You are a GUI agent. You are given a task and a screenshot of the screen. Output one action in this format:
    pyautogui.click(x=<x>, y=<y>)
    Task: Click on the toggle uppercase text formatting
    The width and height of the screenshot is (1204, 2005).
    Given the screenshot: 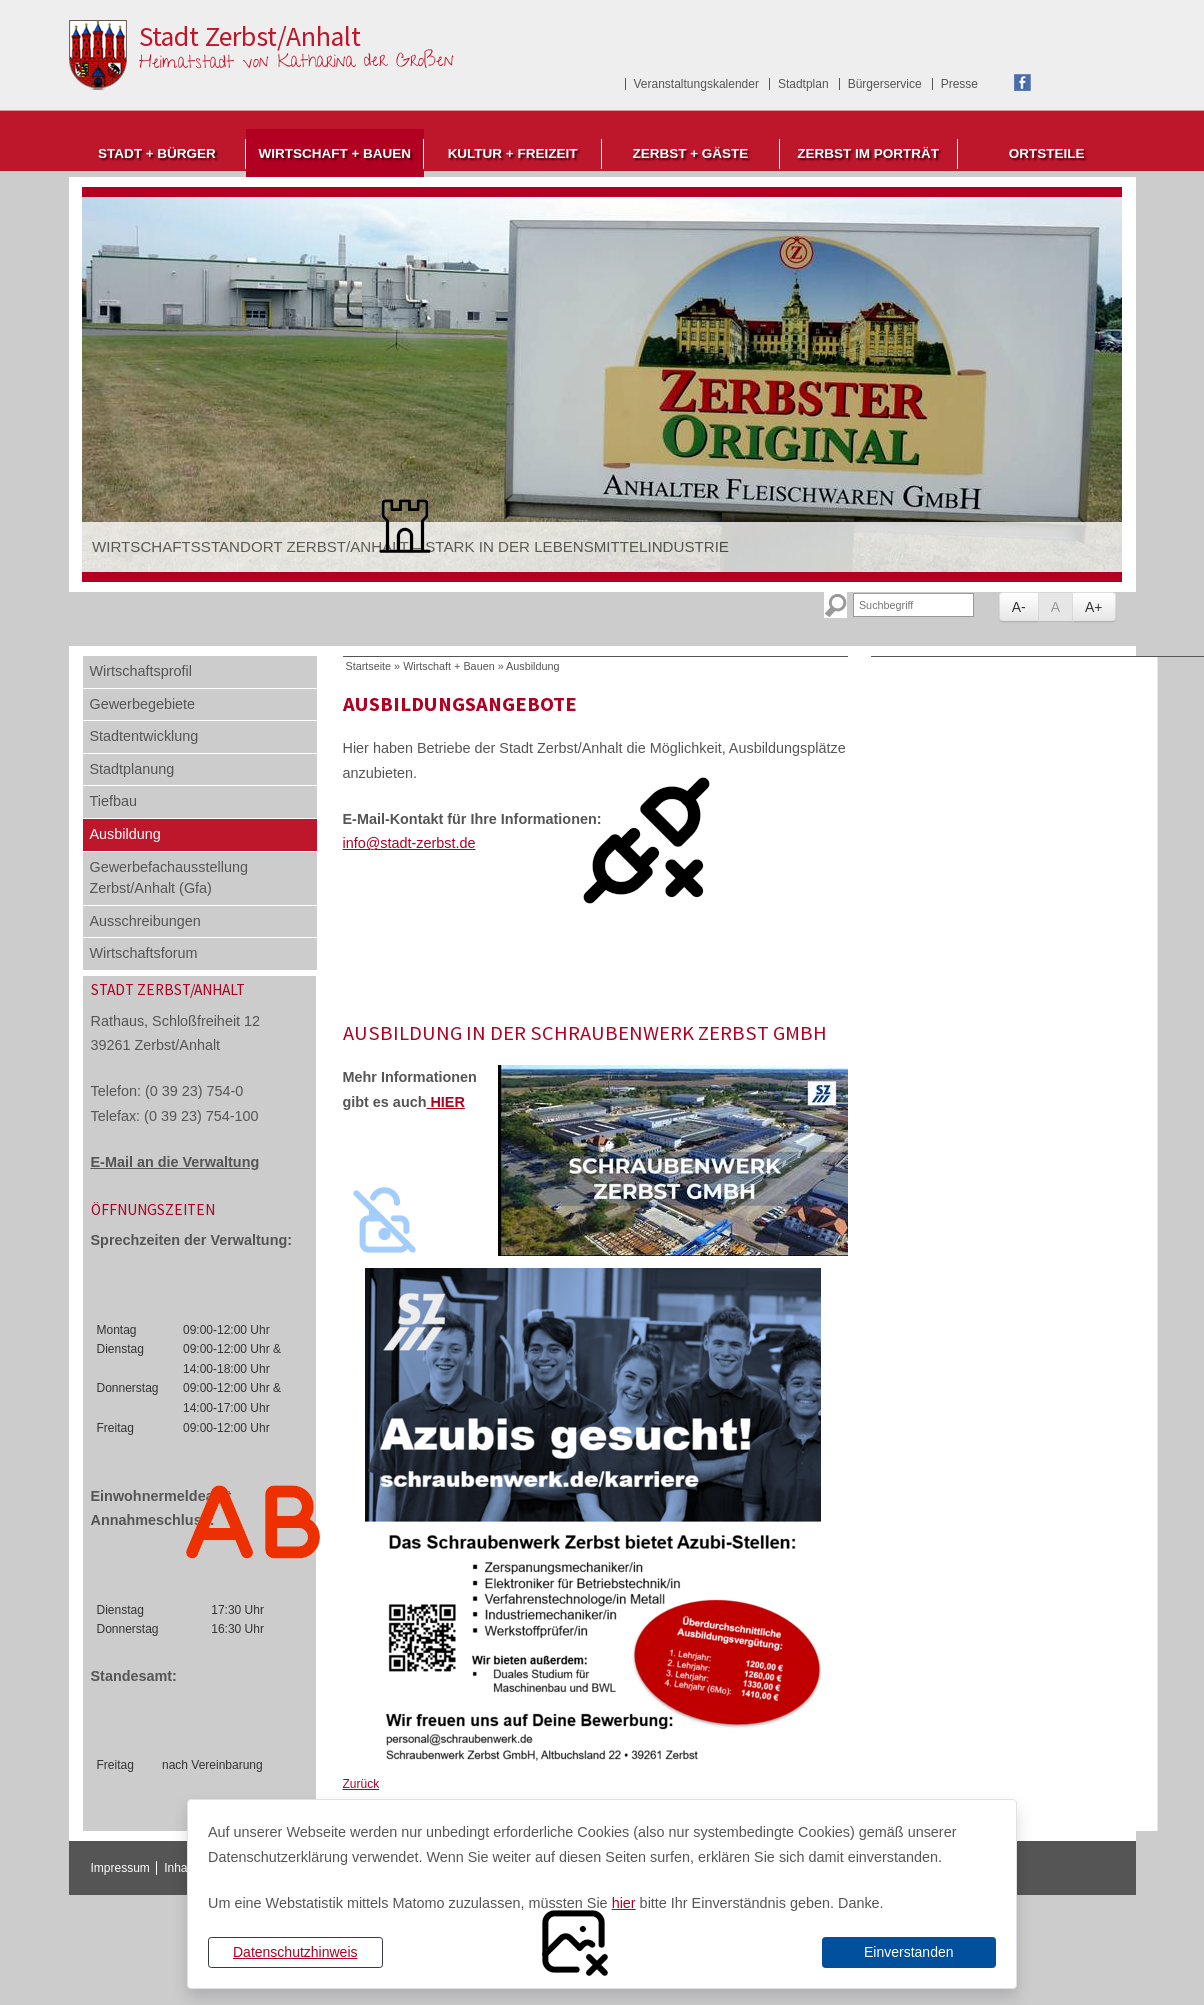 What is the action you would take?
    pyautogui.click(x=253, y=1528)
    